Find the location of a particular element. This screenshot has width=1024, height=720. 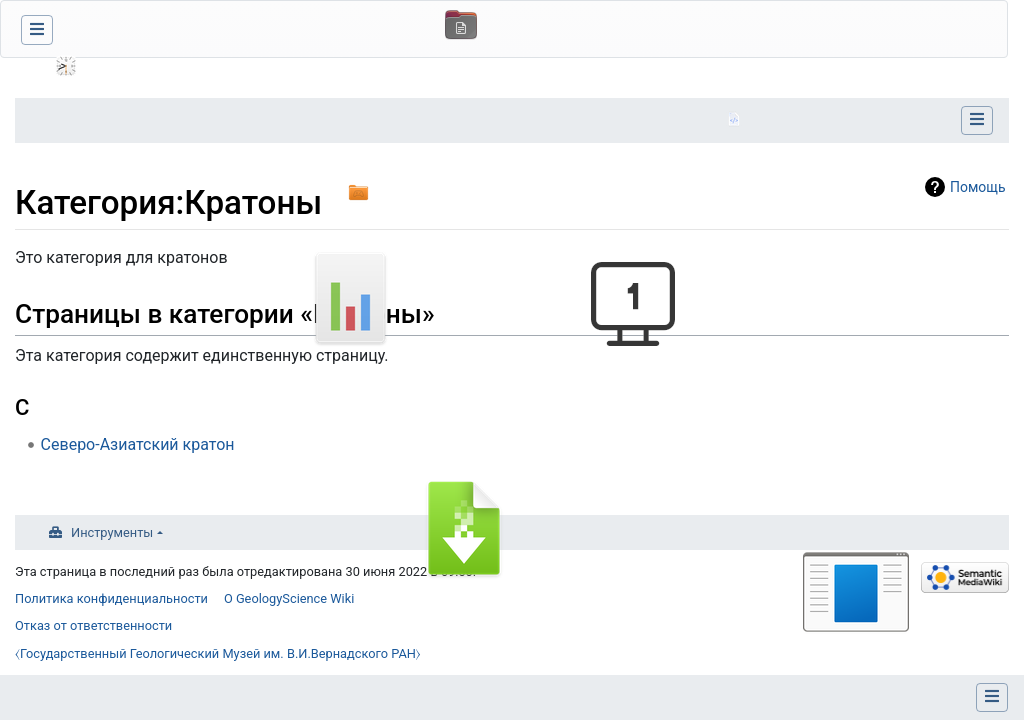

open your games folder is located at coordinates (358, 192).